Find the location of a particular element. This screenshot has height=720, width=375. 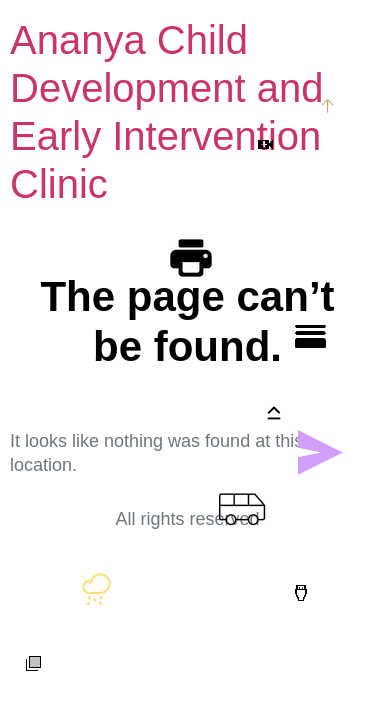

configure HDMI input settings is located at coordinates (301, 593).